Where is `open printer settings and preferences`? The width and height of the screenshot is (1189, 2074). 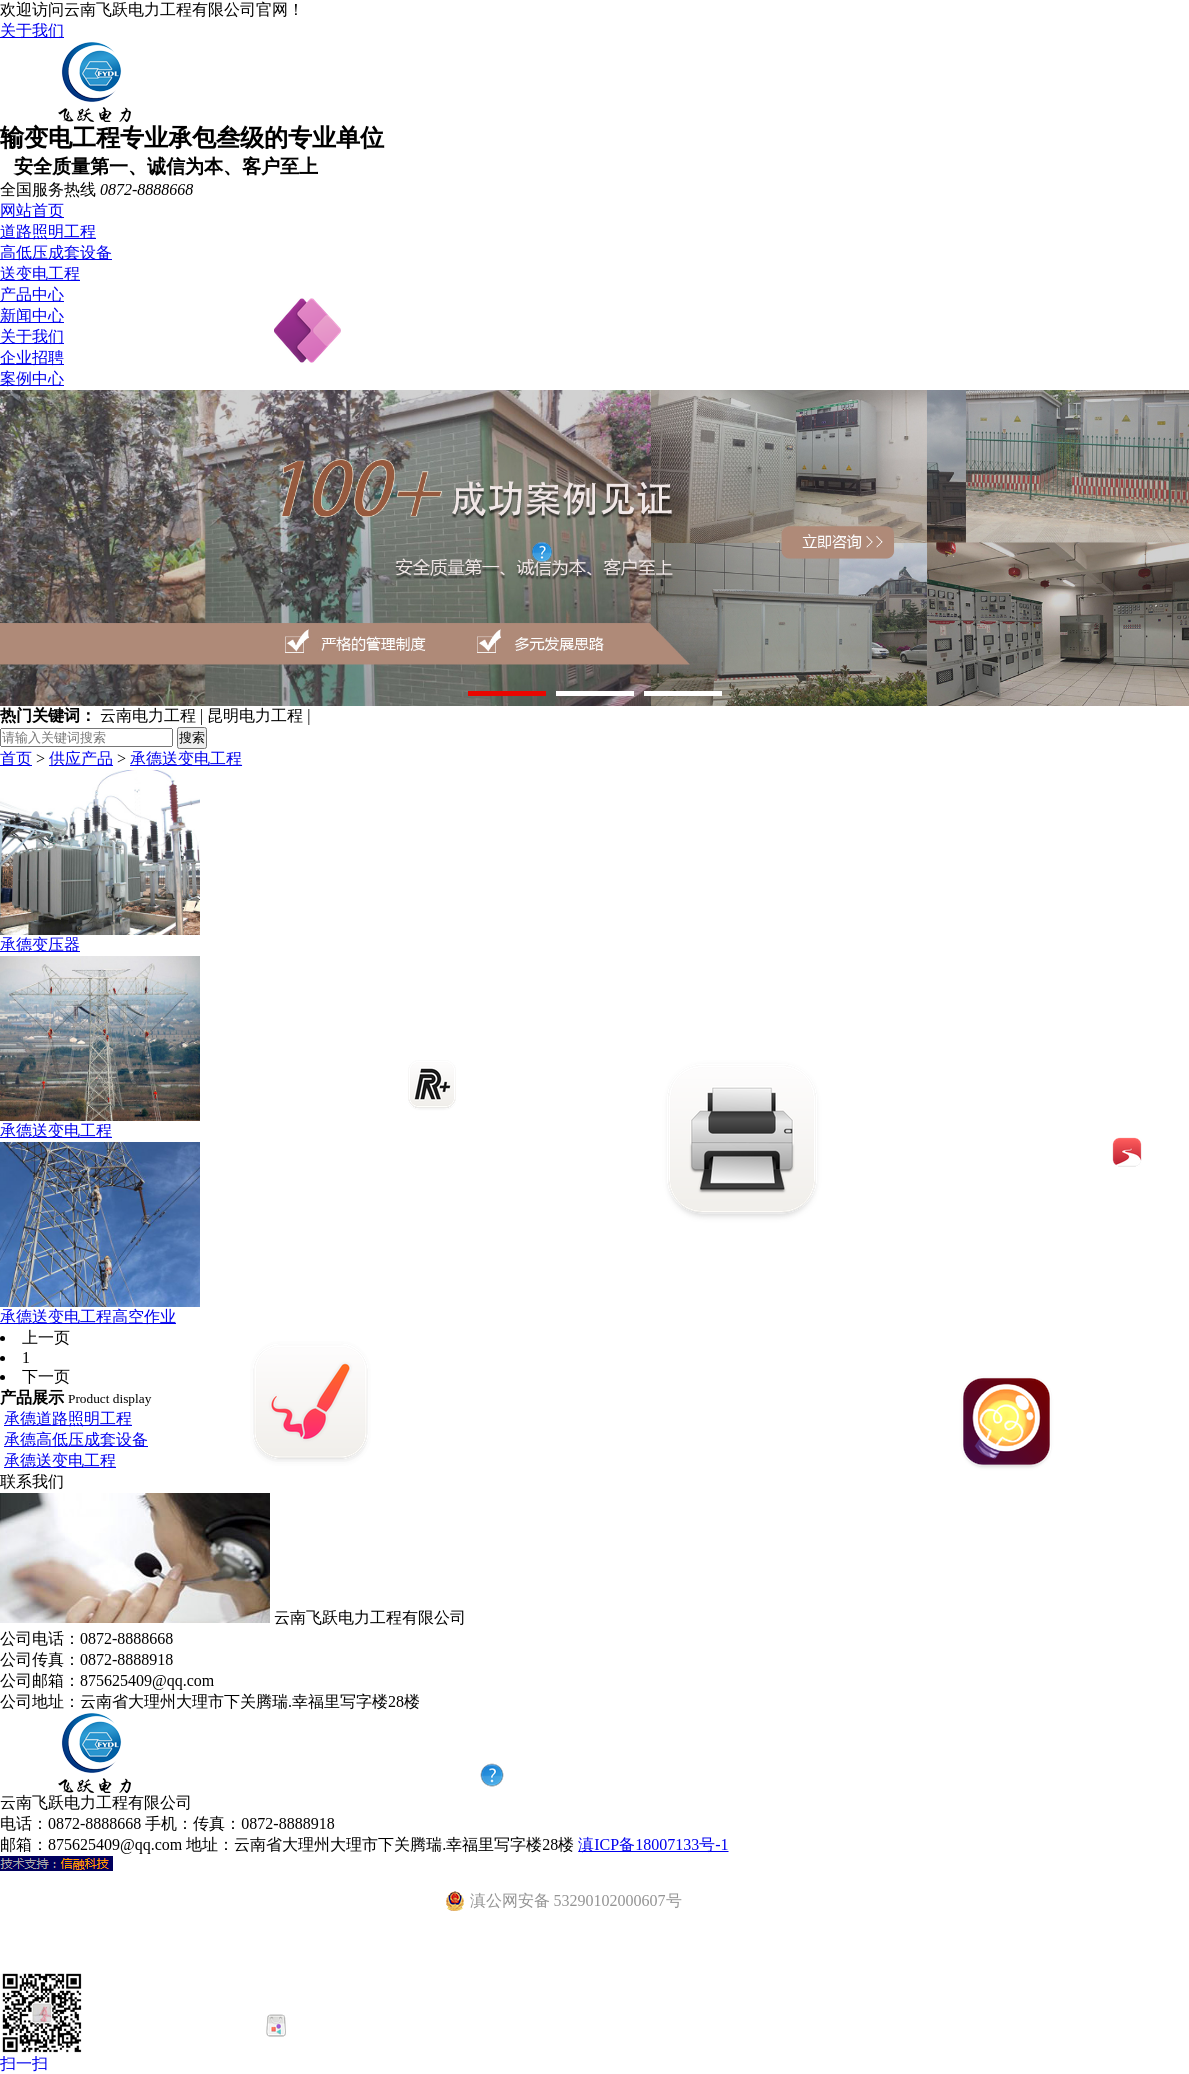
open printer settings and preferences is located at coordinates (742, 1139).